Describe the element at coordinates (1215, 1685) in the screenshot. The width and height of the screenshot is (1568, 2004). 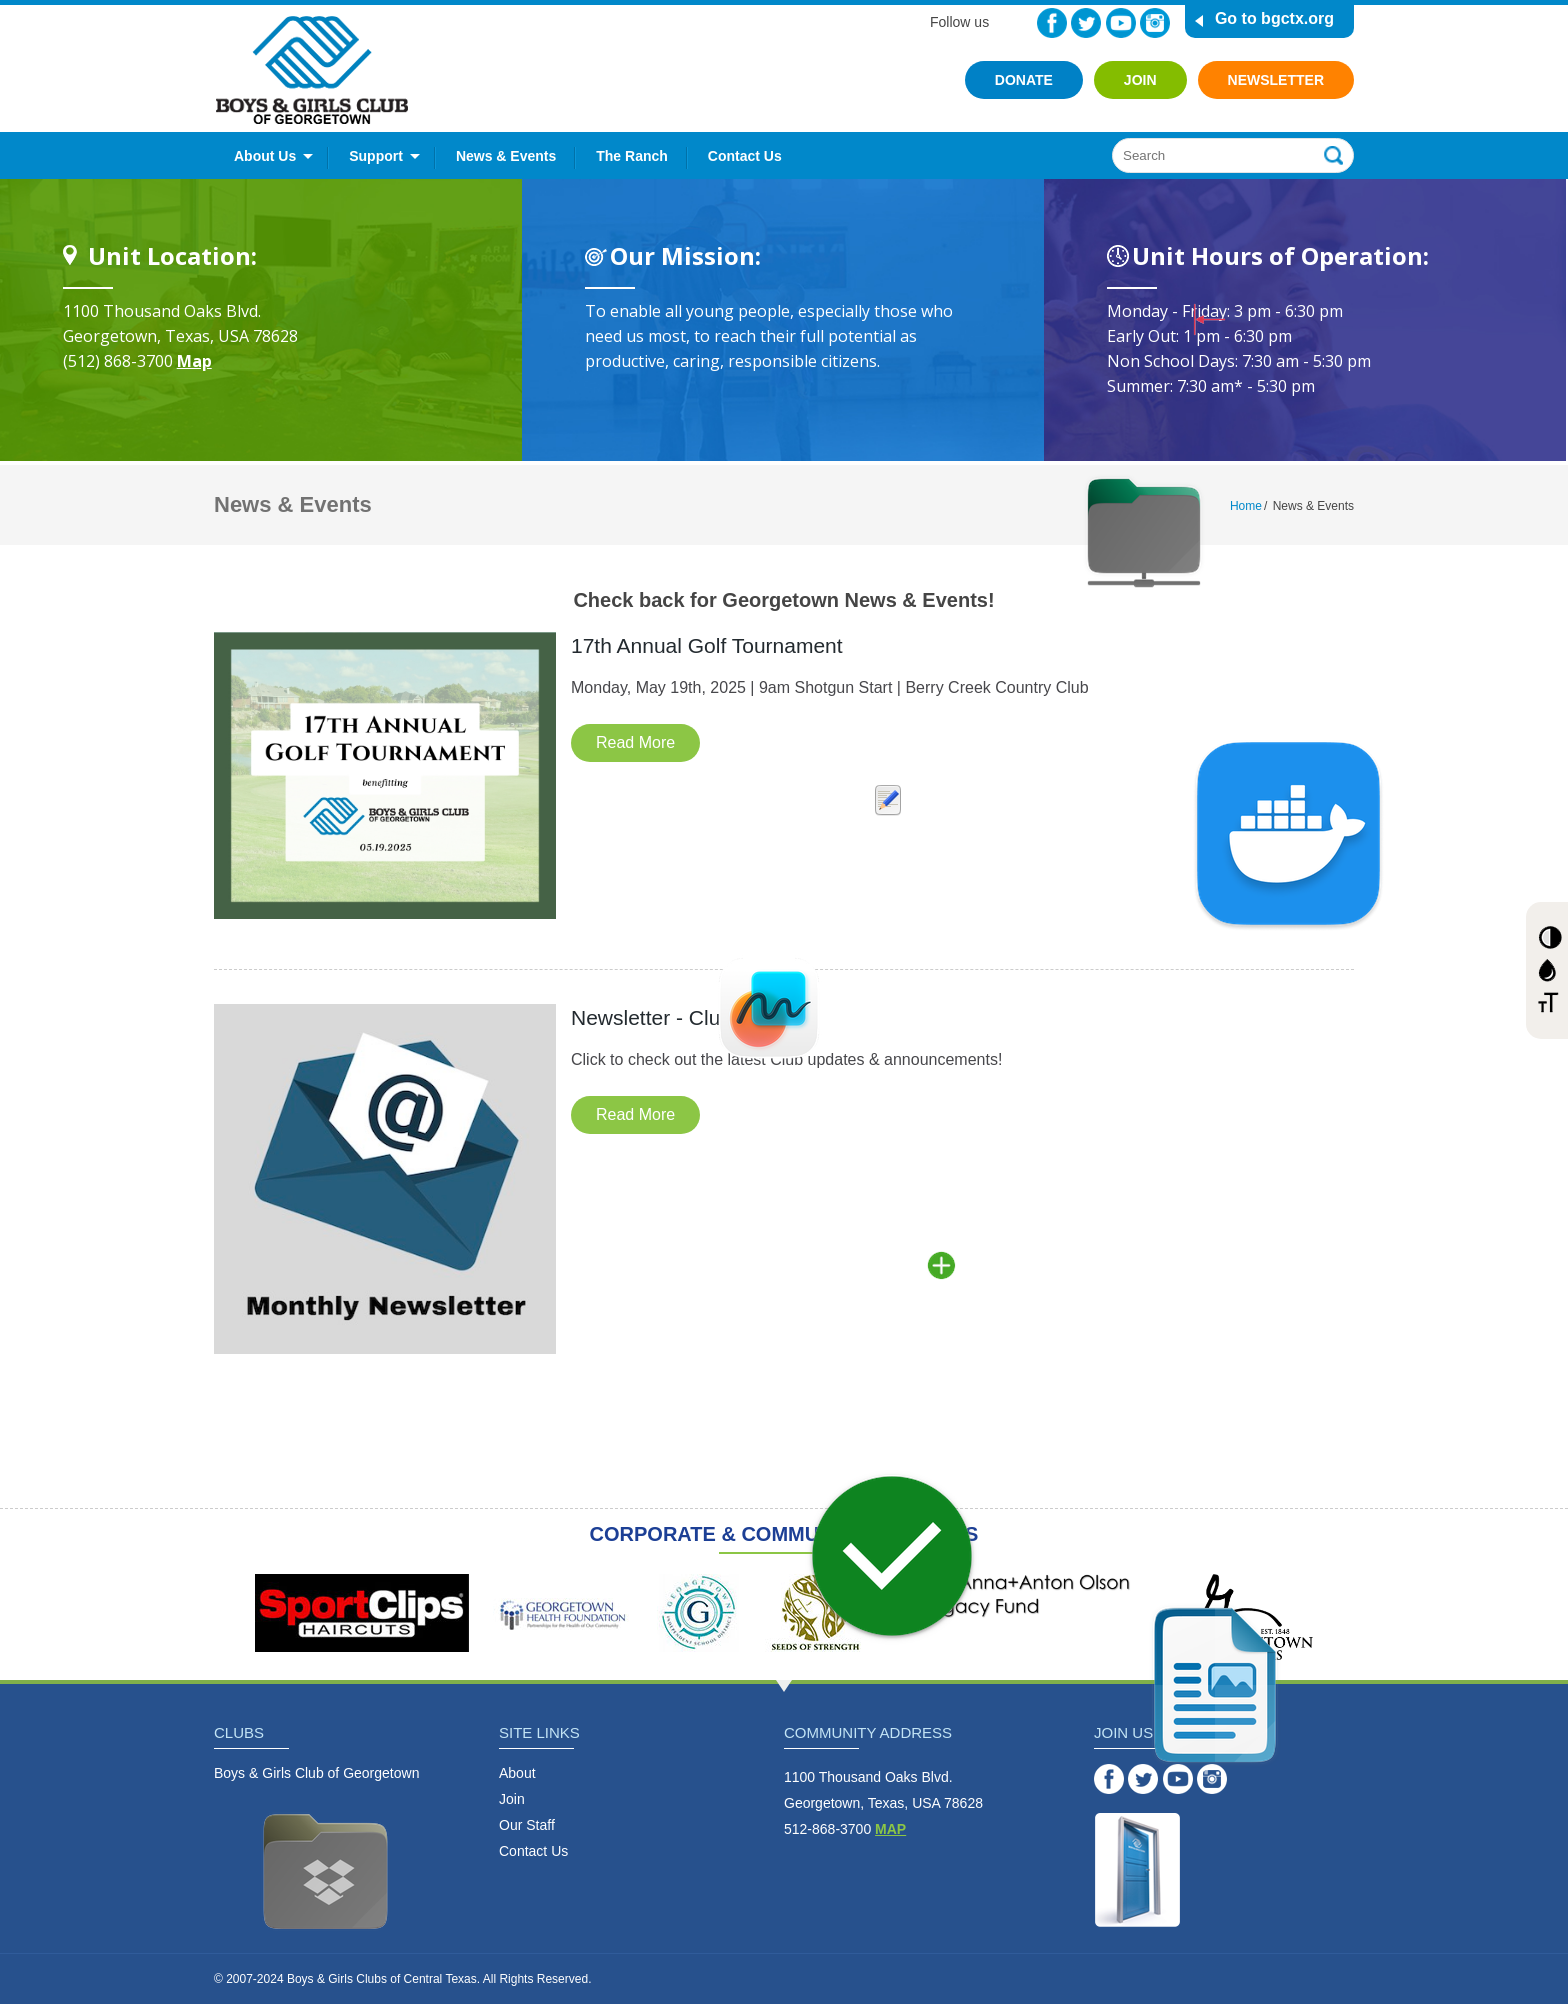
I see `open a libreoffice writer document` at that location.